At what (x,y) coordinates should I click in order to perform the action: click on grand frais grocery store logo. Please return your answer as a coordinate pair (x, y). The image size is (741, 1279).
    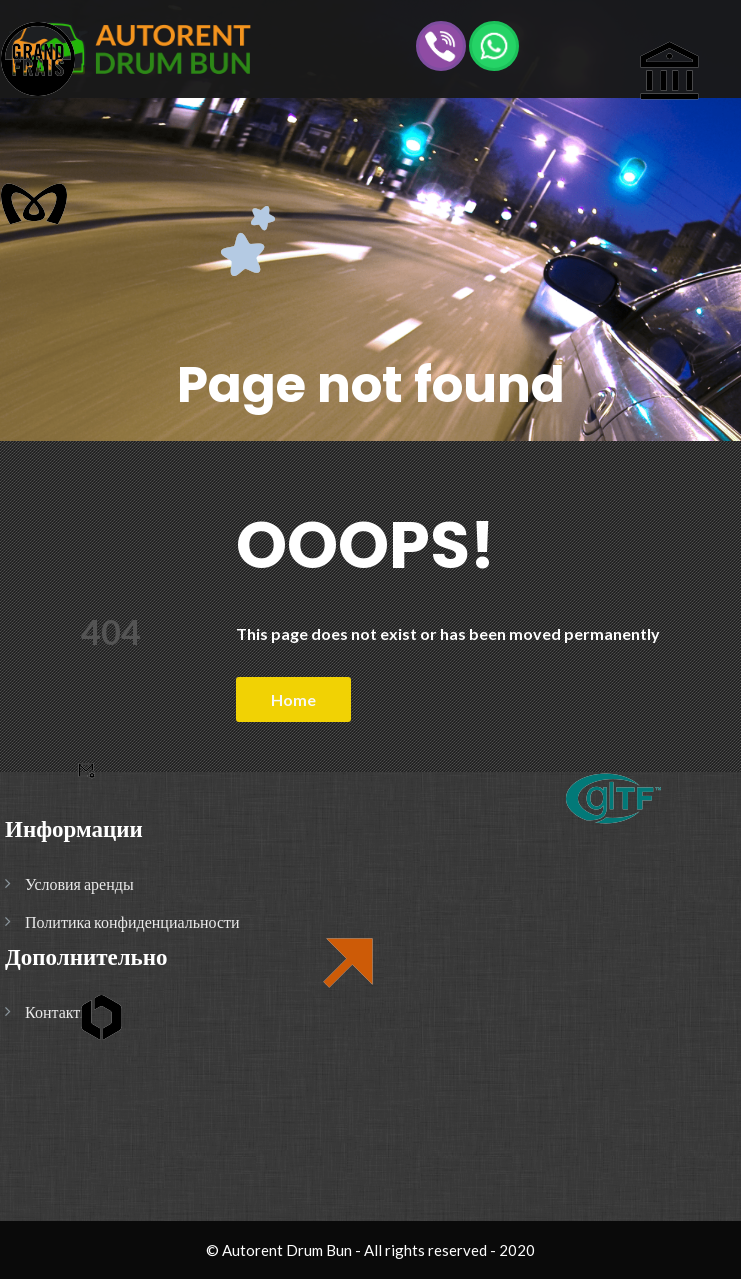
    Looking at the image, I should click on (38, 59).